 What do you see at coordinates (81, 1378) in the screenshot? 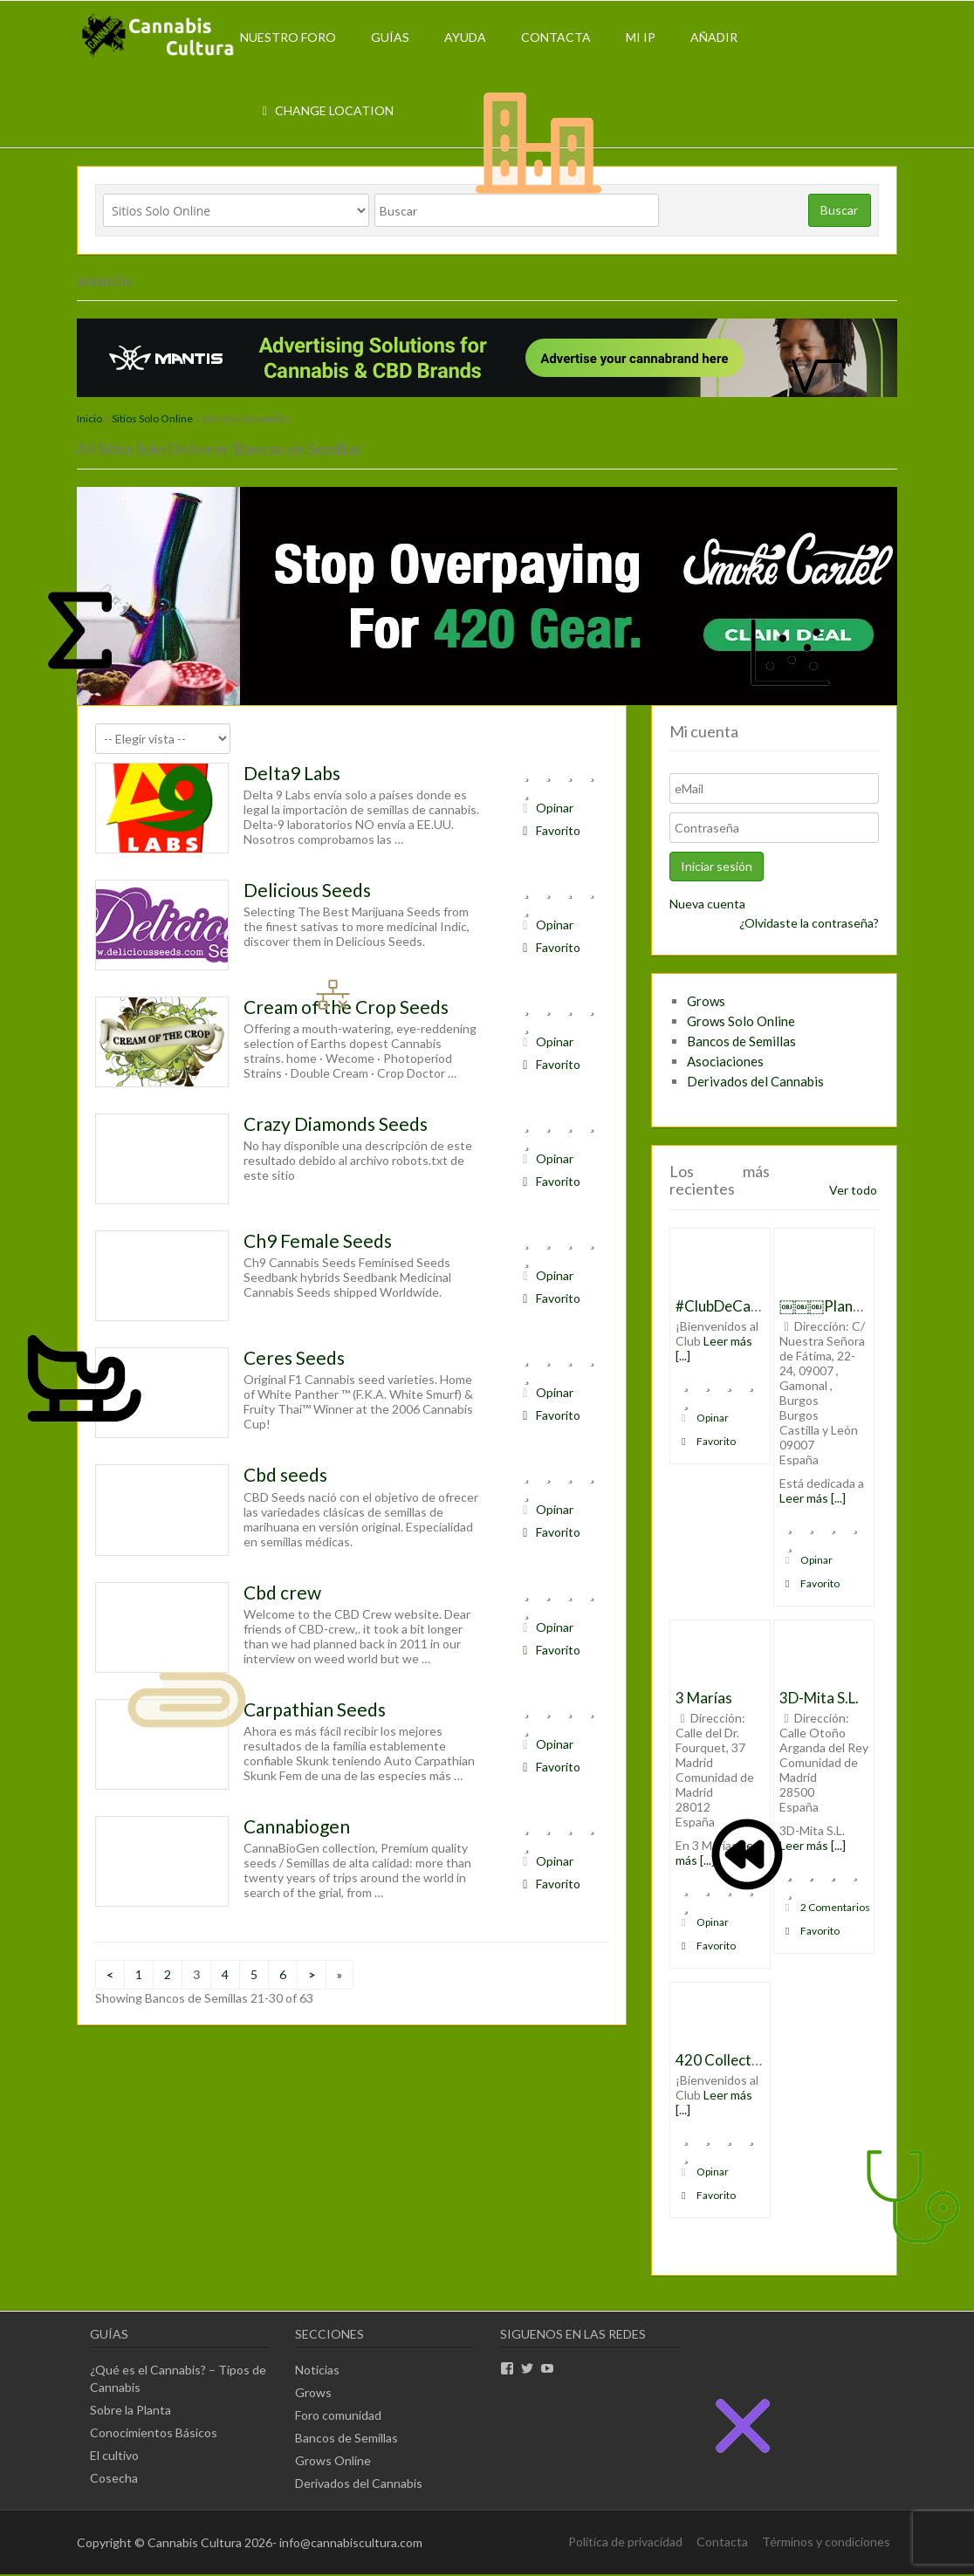
I see `seasonal holiday theme or decoration` at bounding box center [81, 1378].